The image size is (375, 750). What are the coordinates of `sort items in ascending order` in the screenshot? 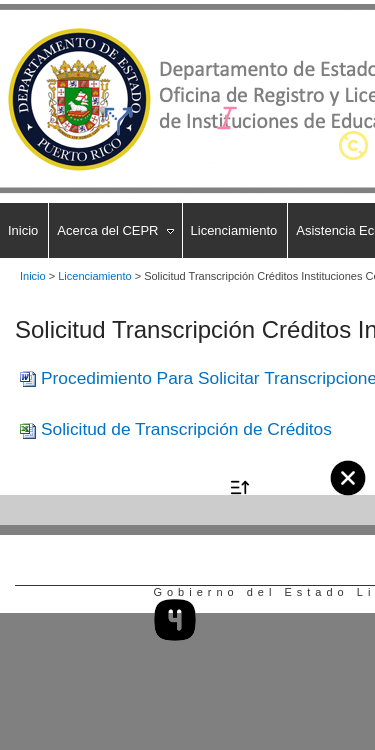 It's located at (239, 487).